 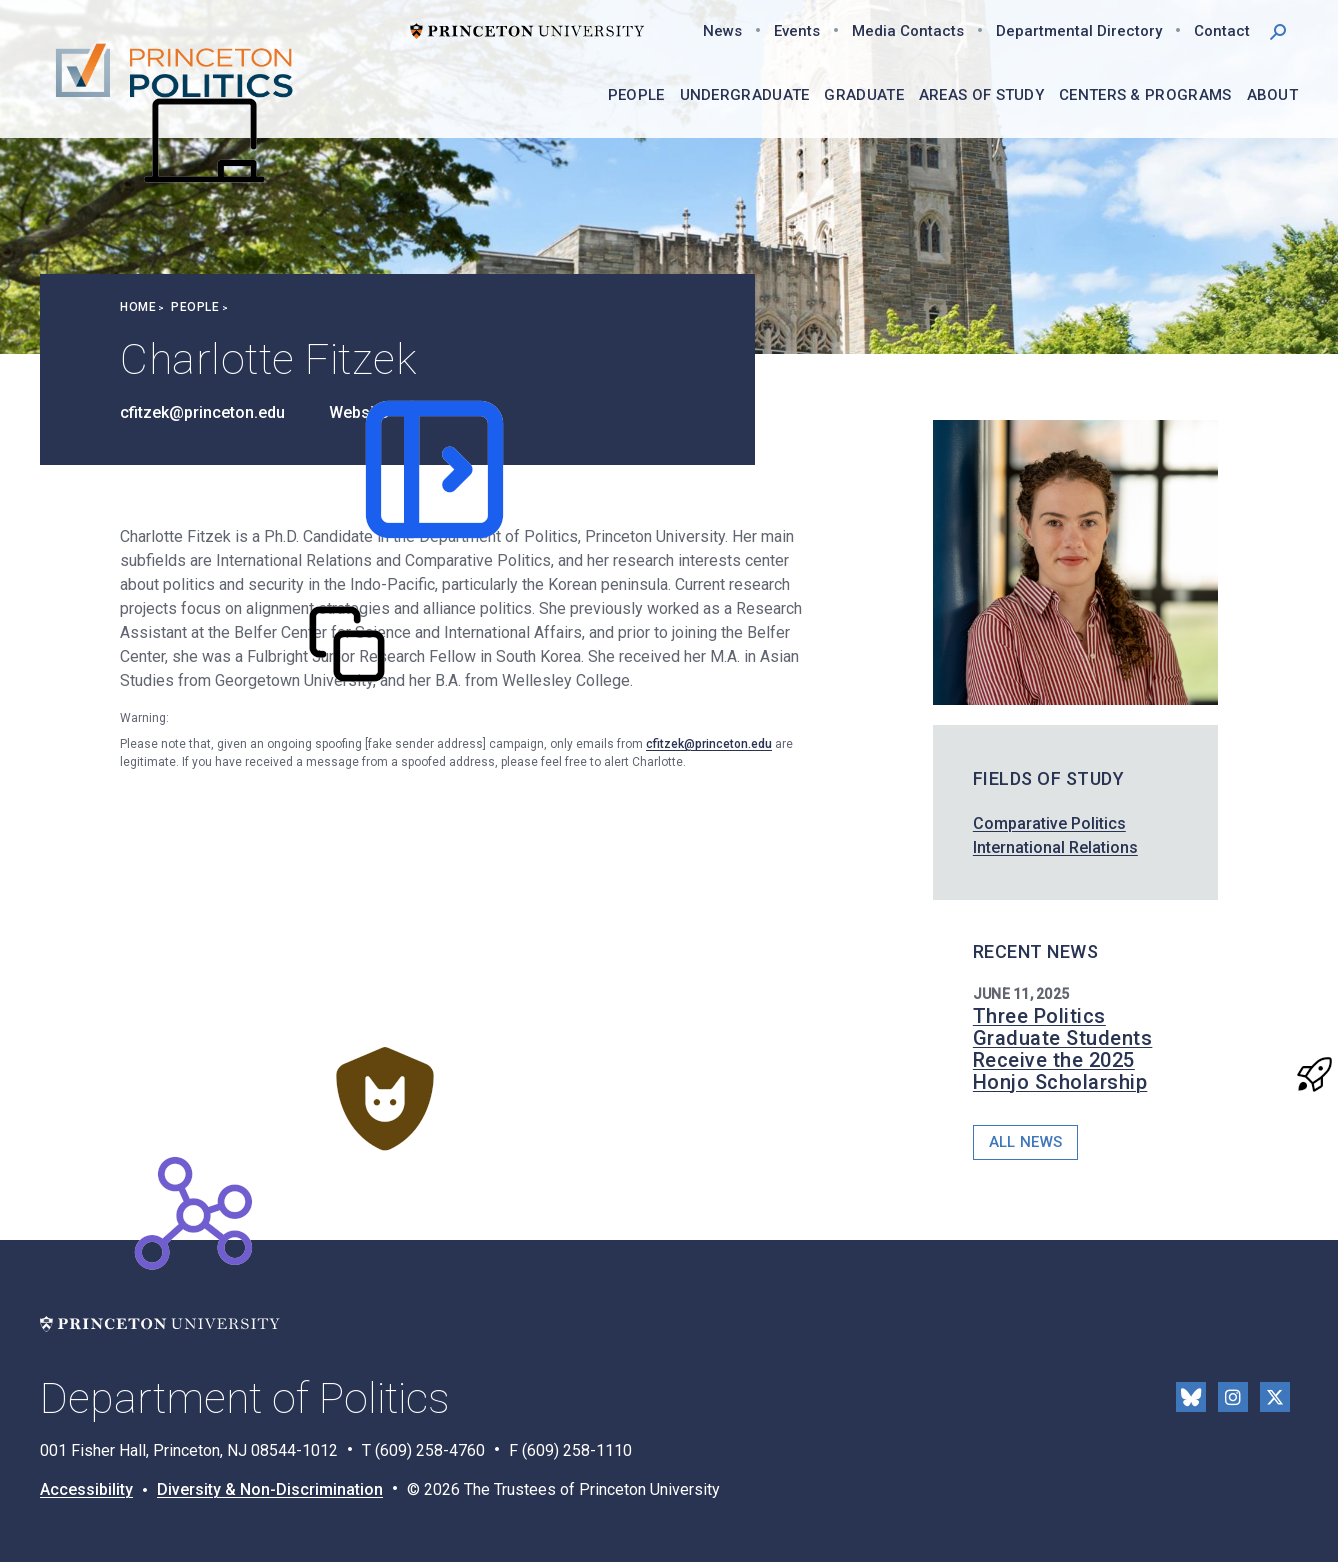 What do you see at coordinates (385, 1099) in the screenshot?
I see `pet protection or insurance services` at bounding box center [385, 1099].